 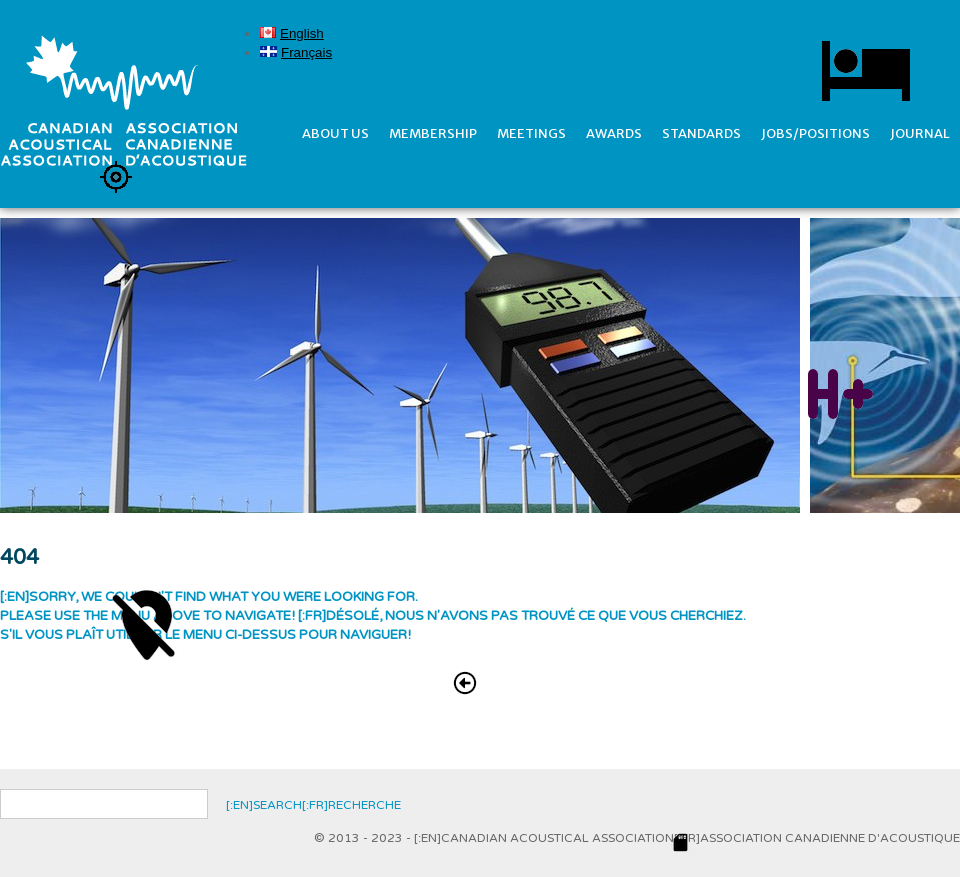 What do you see at coordinates (465, 683) in the screenshot?
I see `go back to the previous screen` at bounding box center [465, 683].